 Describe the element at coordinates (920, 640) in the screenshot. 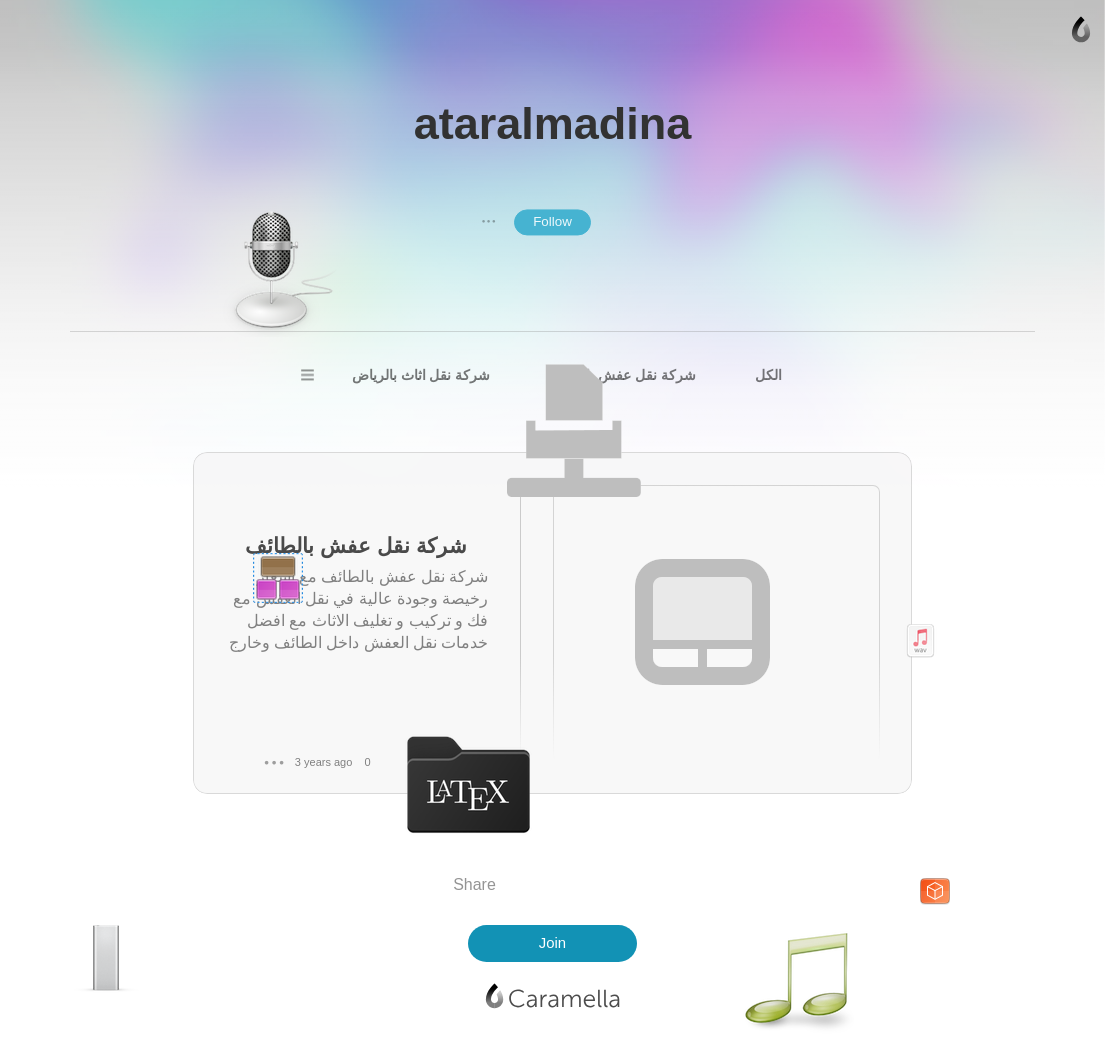

I see `an ADPCM audio file format indicator` at that location.